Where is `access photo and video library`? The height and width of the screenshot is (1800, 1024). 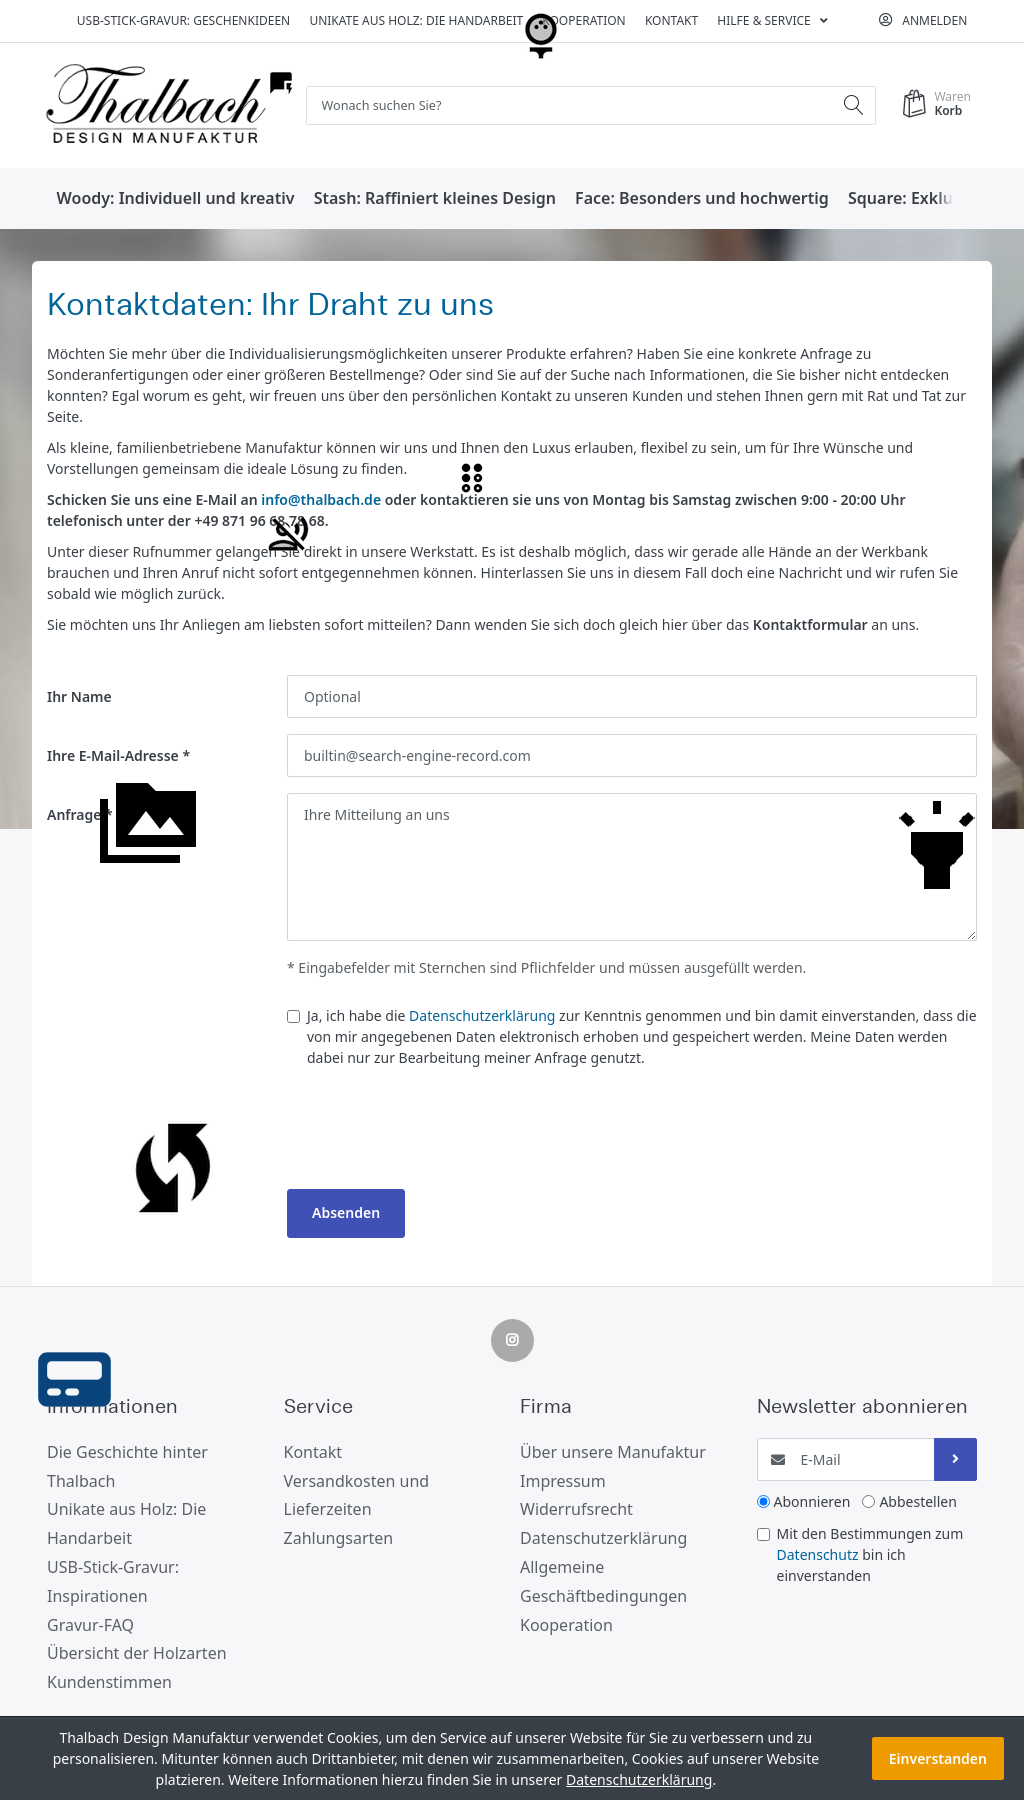 access photo and video library is located at coordinates (148, 823).